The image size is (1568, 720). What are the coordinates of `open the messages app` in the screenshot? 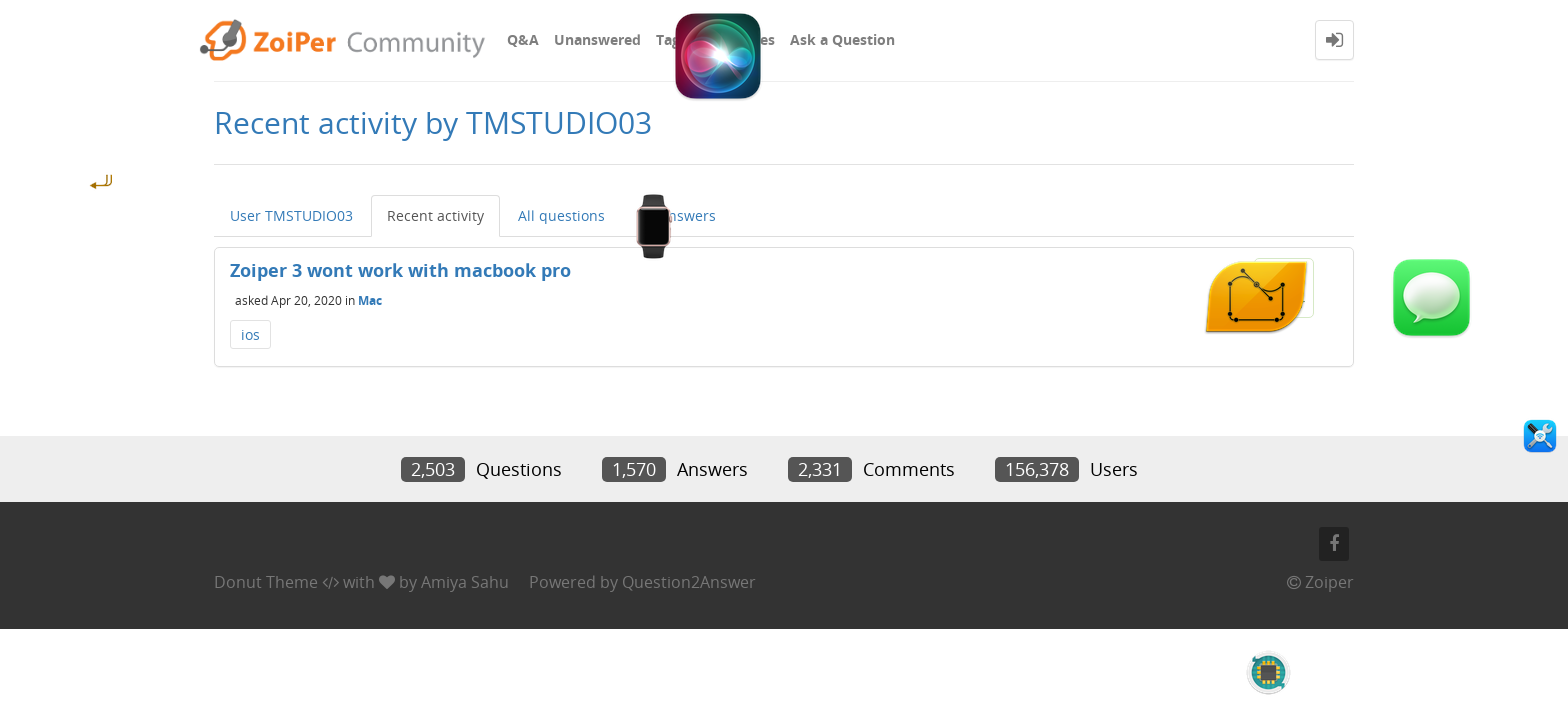 It's located at (1431, 297).